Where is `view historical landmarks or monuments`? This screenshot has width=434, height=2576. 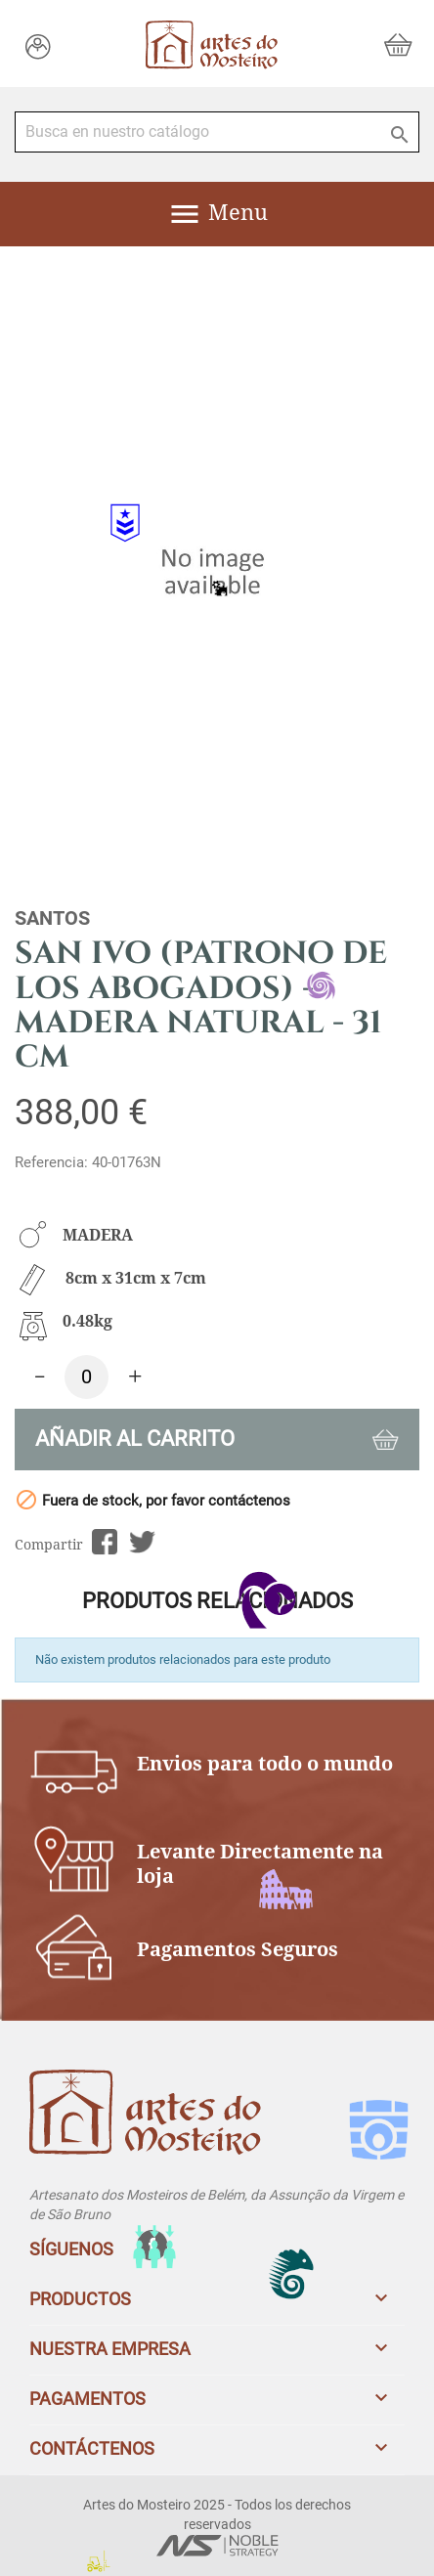
view historical landmarks or monuments is located at coordinates (285, 1889).